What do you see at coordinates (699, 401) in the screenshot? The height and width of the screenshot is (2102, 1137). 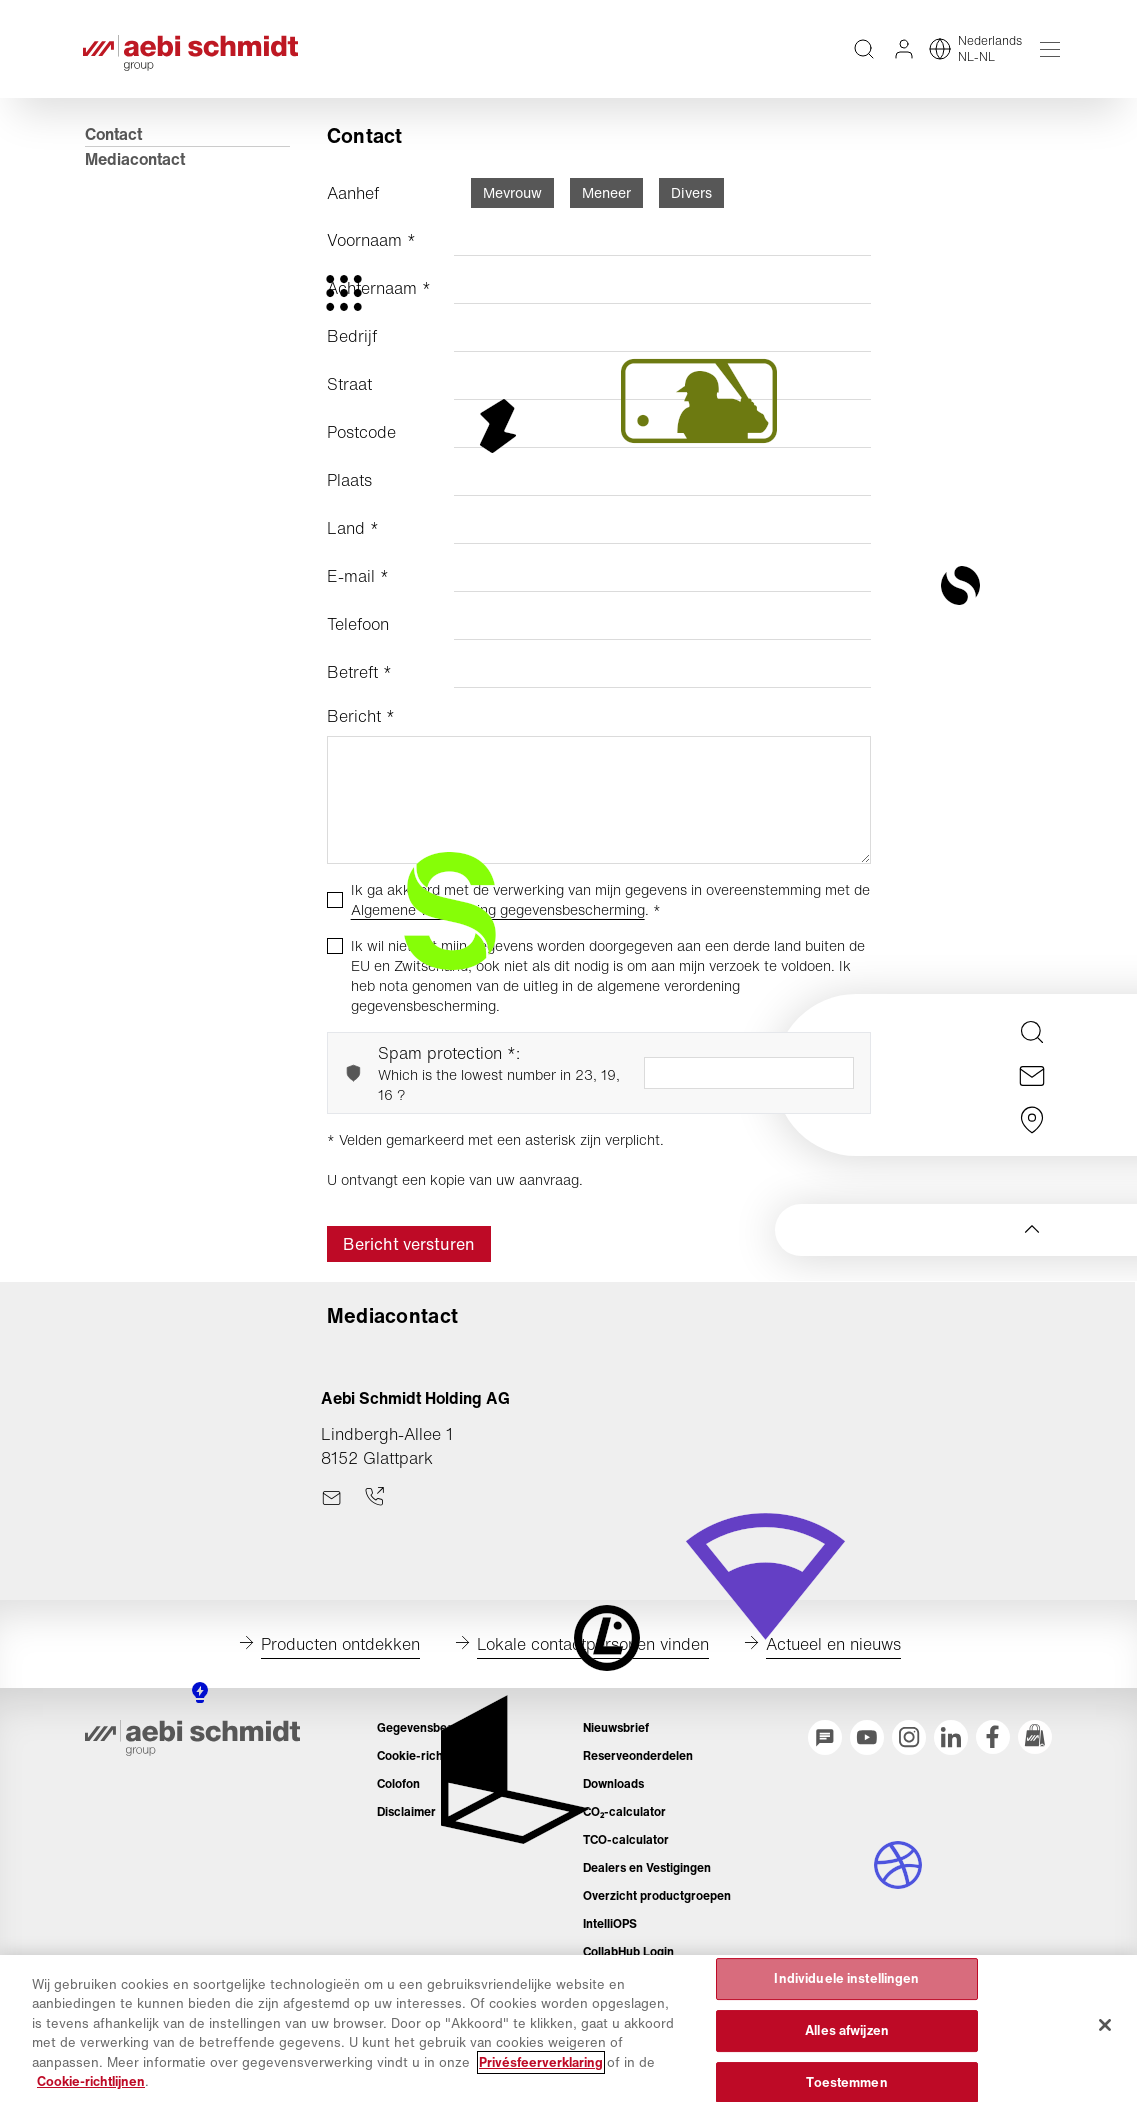 I see `open the MLB app` at bounding box center [699, 401].